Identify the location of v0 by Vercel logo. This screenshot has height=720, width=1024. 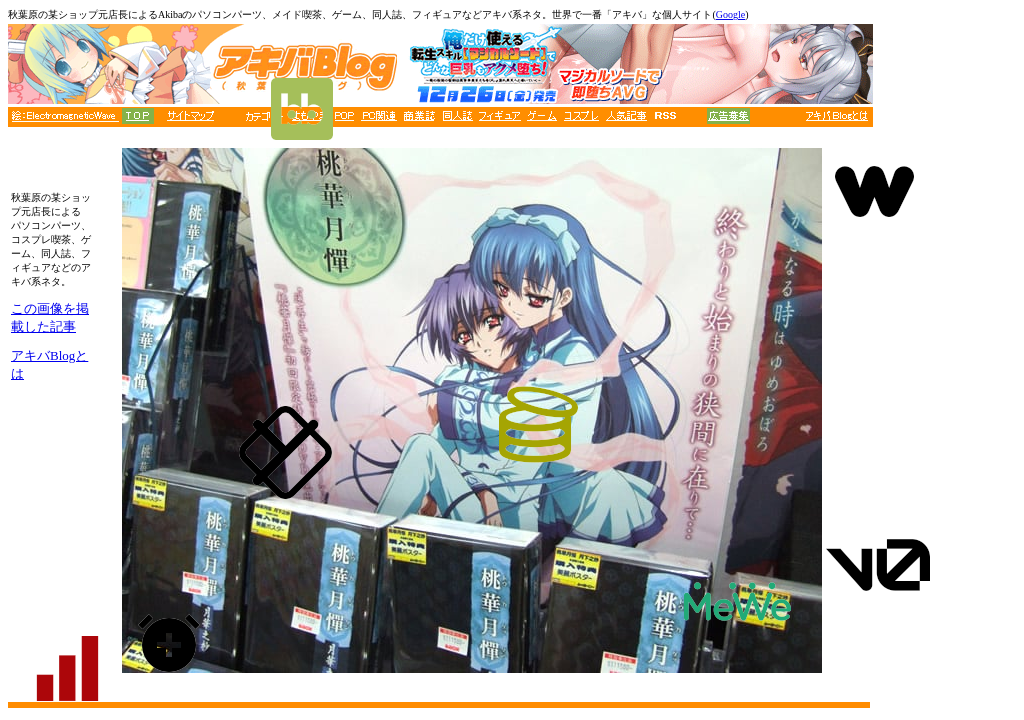
(878, 565).